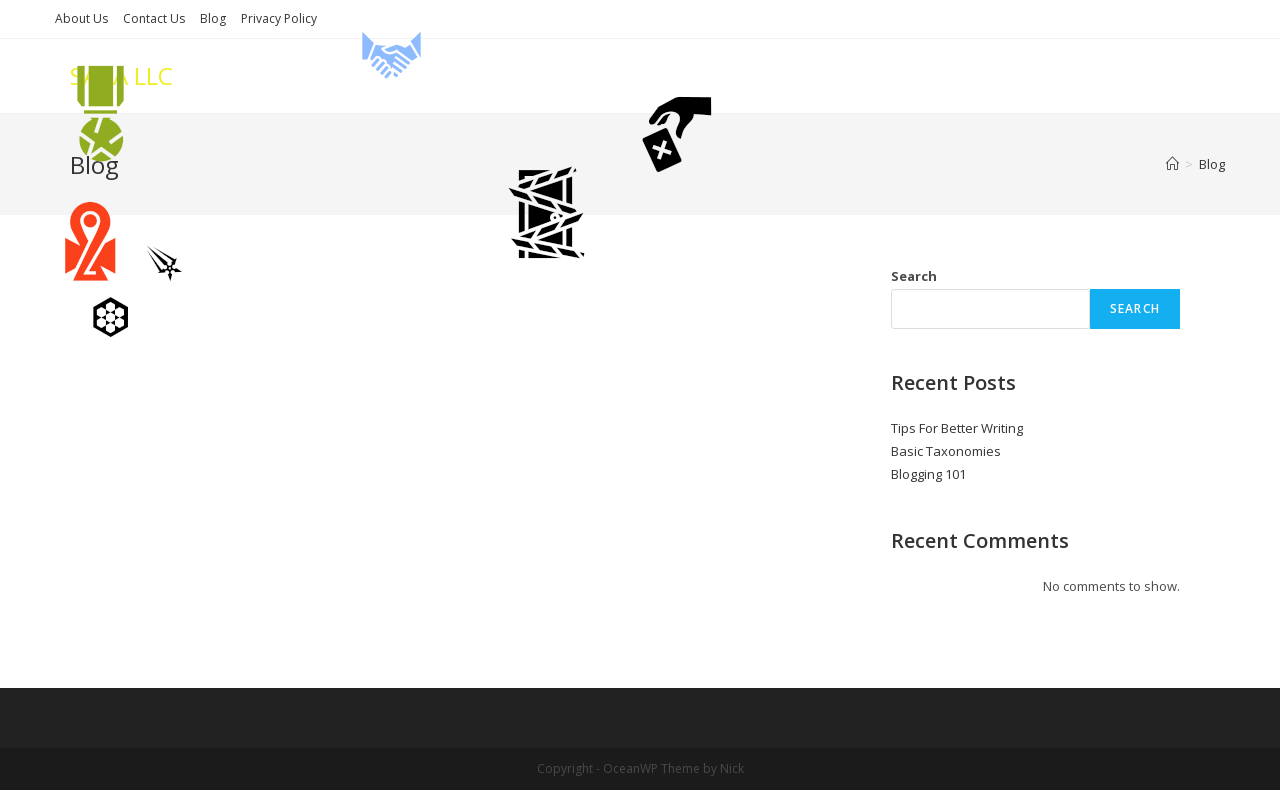 The image size is (1280, 790). What do you see at coordinates (111, 317) in the screenshot?
I see `access hive or colony management features` at bounding box center [111, 317].